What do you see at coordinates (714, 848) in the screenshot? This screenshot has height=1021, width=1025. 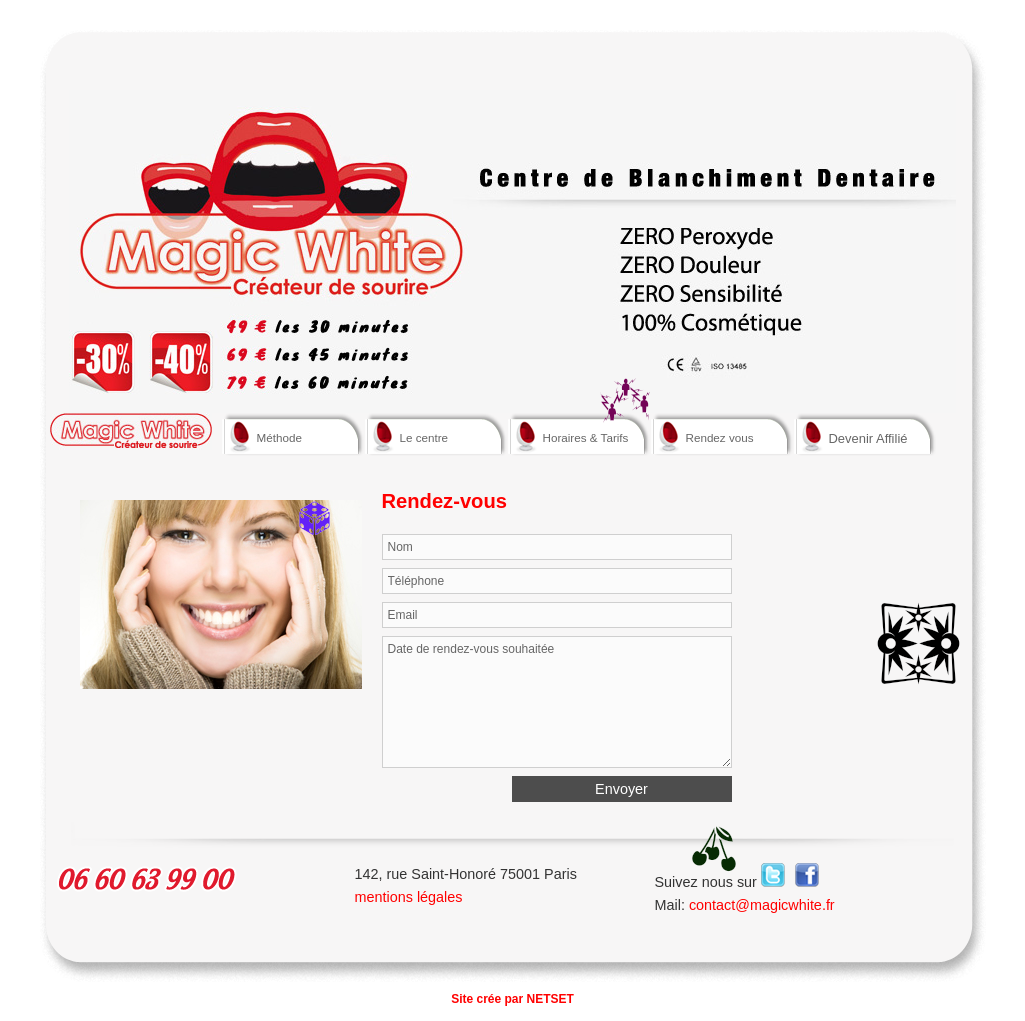 I see `indicates bonus or reward in a game` at bounding box center [714, 848].